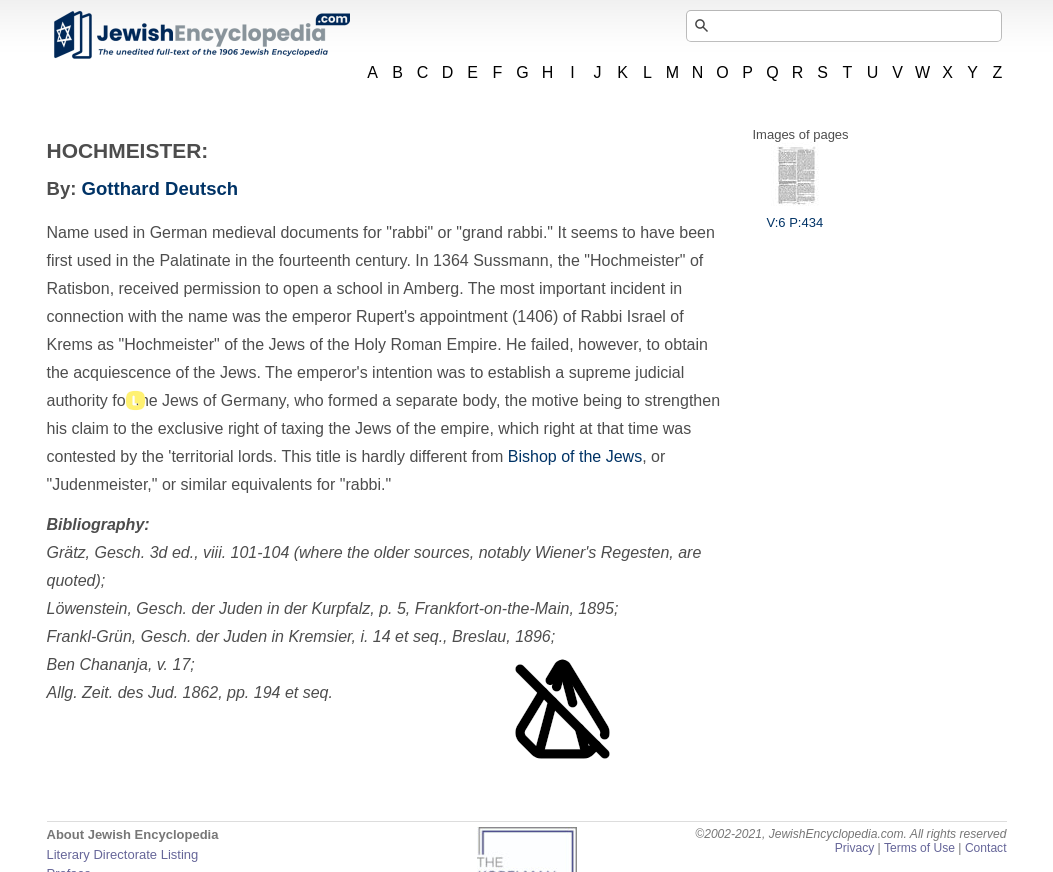 This screenshot has width=1053, height=872. What do you see at coordinates (135, 400) in the screenshot?
I see `indicates items or options starting with the letter "L"` at bounding box center [135, 400].